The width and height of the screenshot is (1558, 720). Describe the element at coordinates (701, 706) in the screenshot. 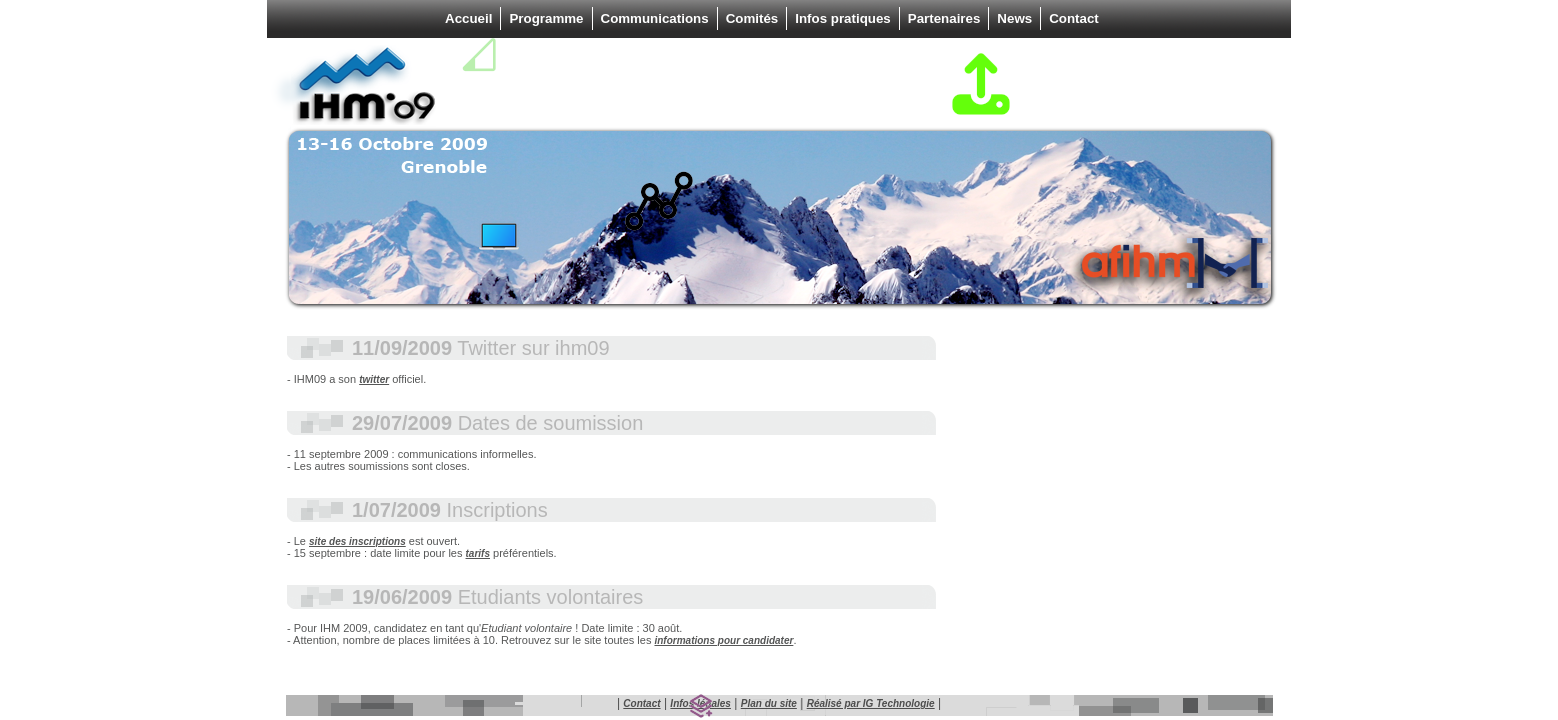

I see `add a new layer to the stack` at that location.